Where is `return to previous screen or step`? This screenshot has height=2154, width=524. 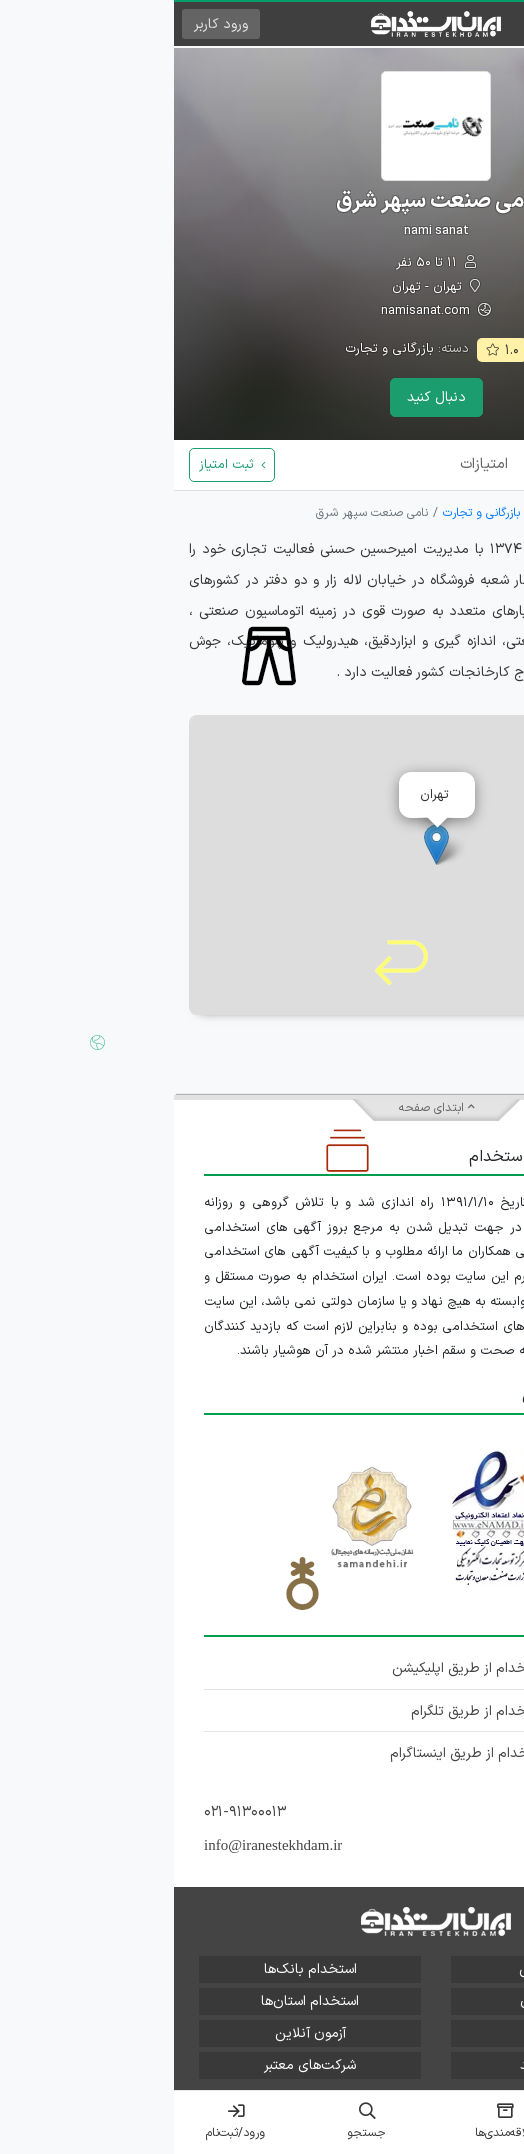 return to previous screen or step is located at coordinates (401, 960).